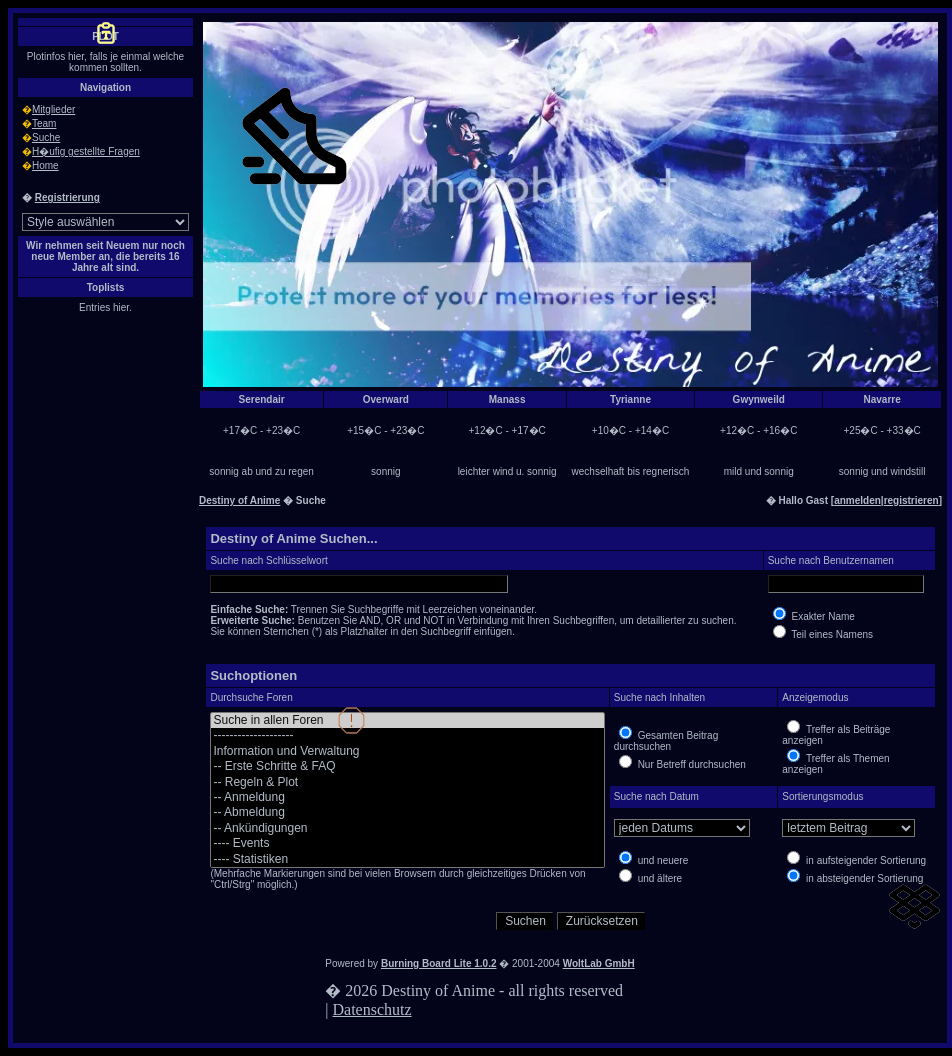 This screenshot has height=1056, width=952. I want to click on indicates a warning or critical alert, so click(351, 720).